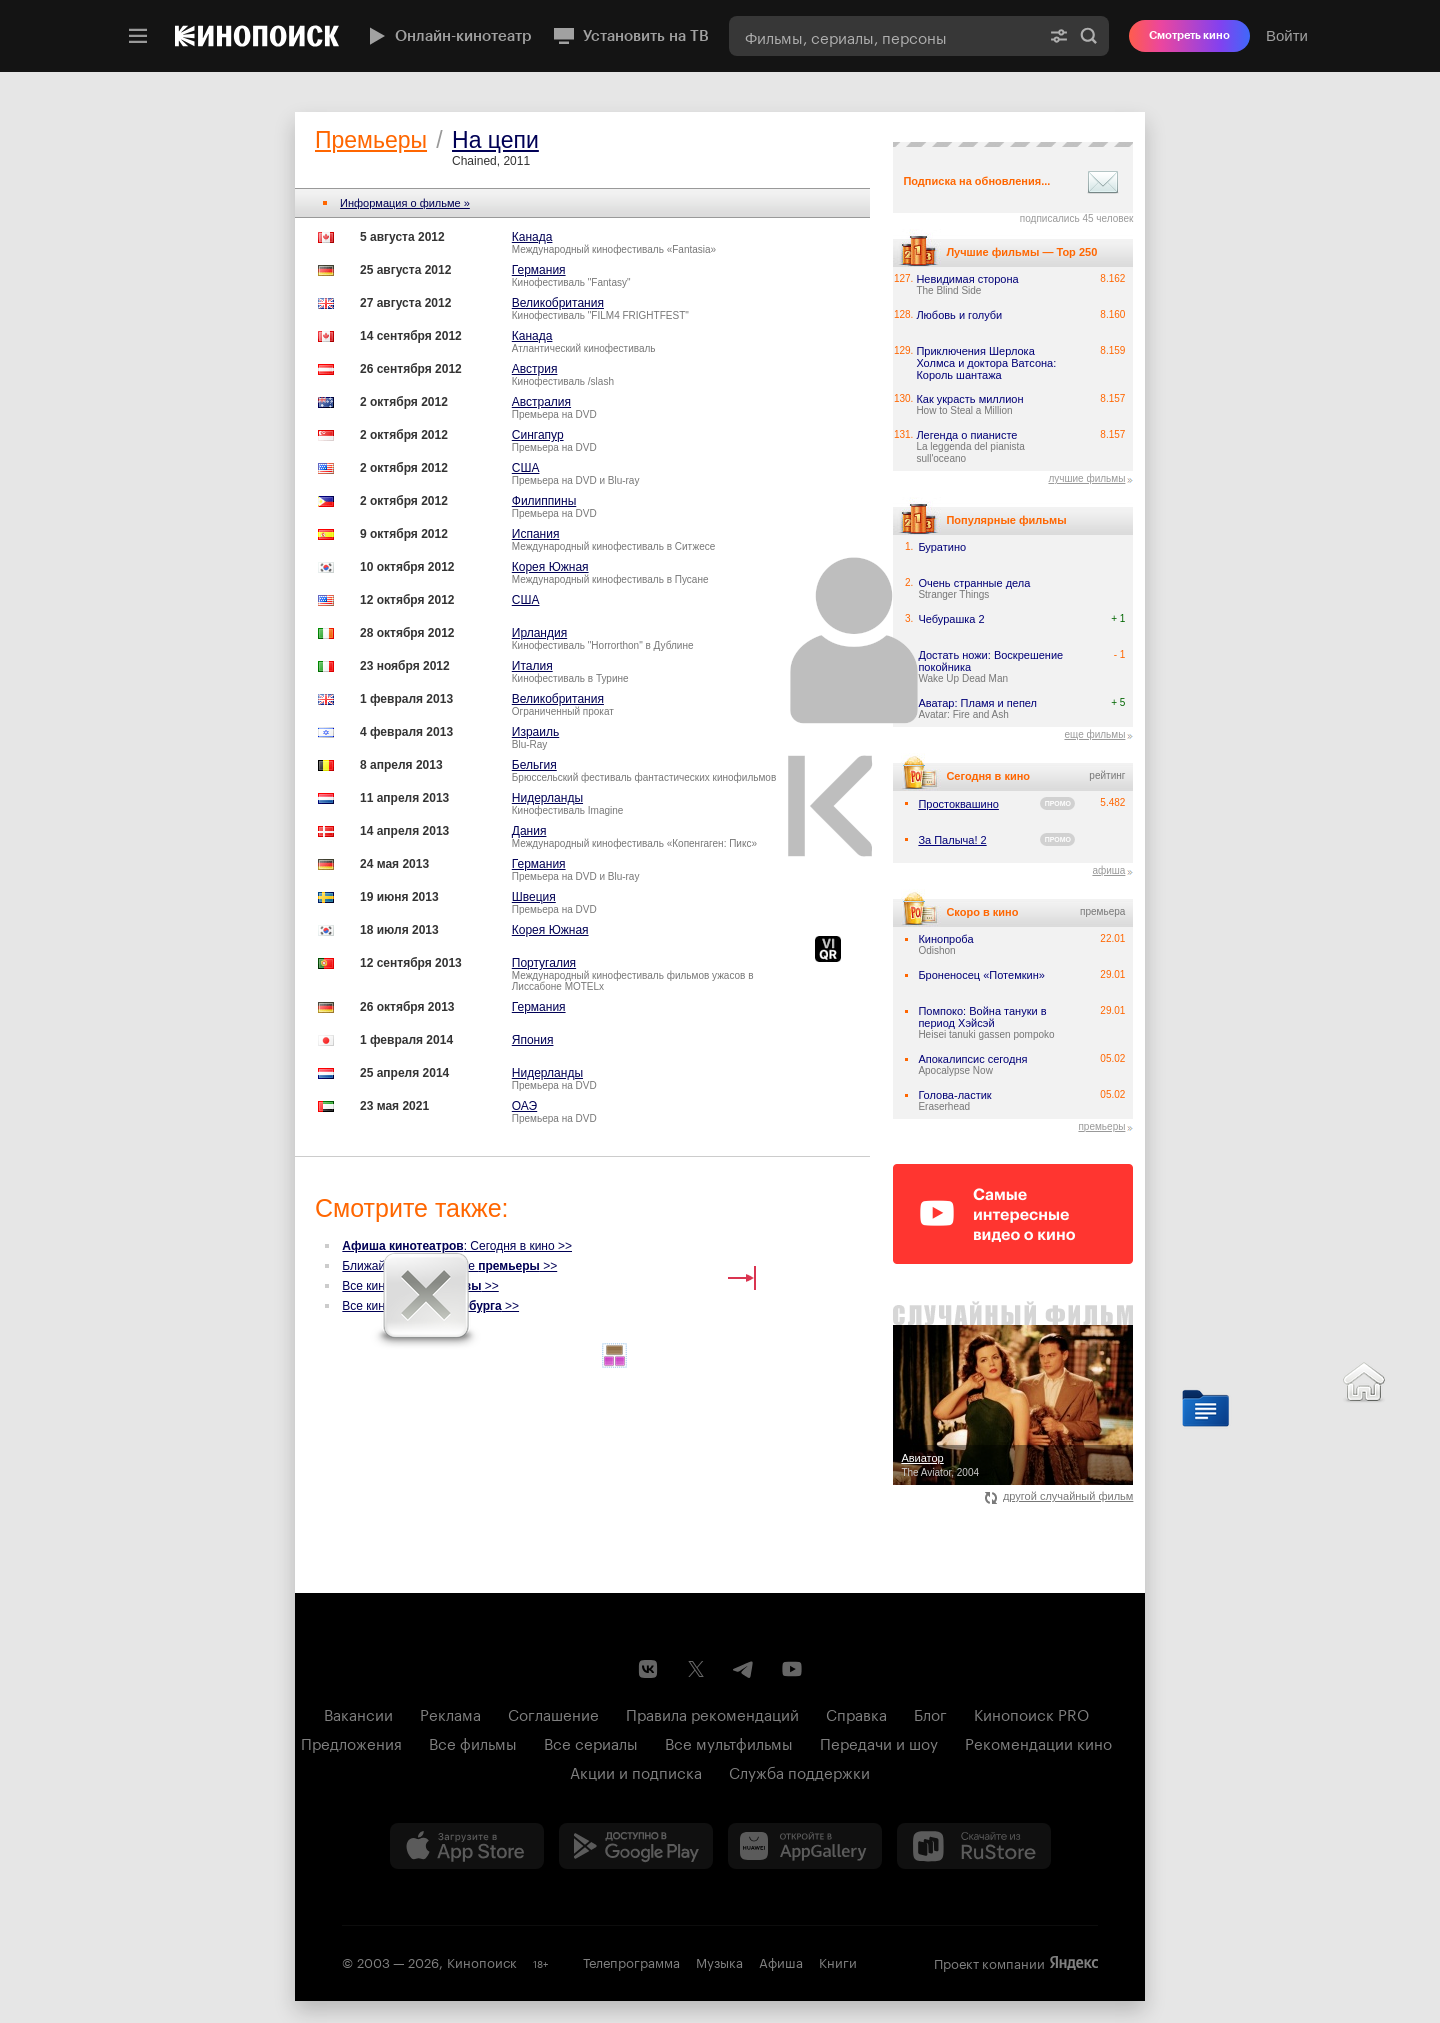  What do you see at coordinates (828, 949) in the screenshot?
I see `switch to Vietnamese VIQR input method` at bounding box center [828, 949].